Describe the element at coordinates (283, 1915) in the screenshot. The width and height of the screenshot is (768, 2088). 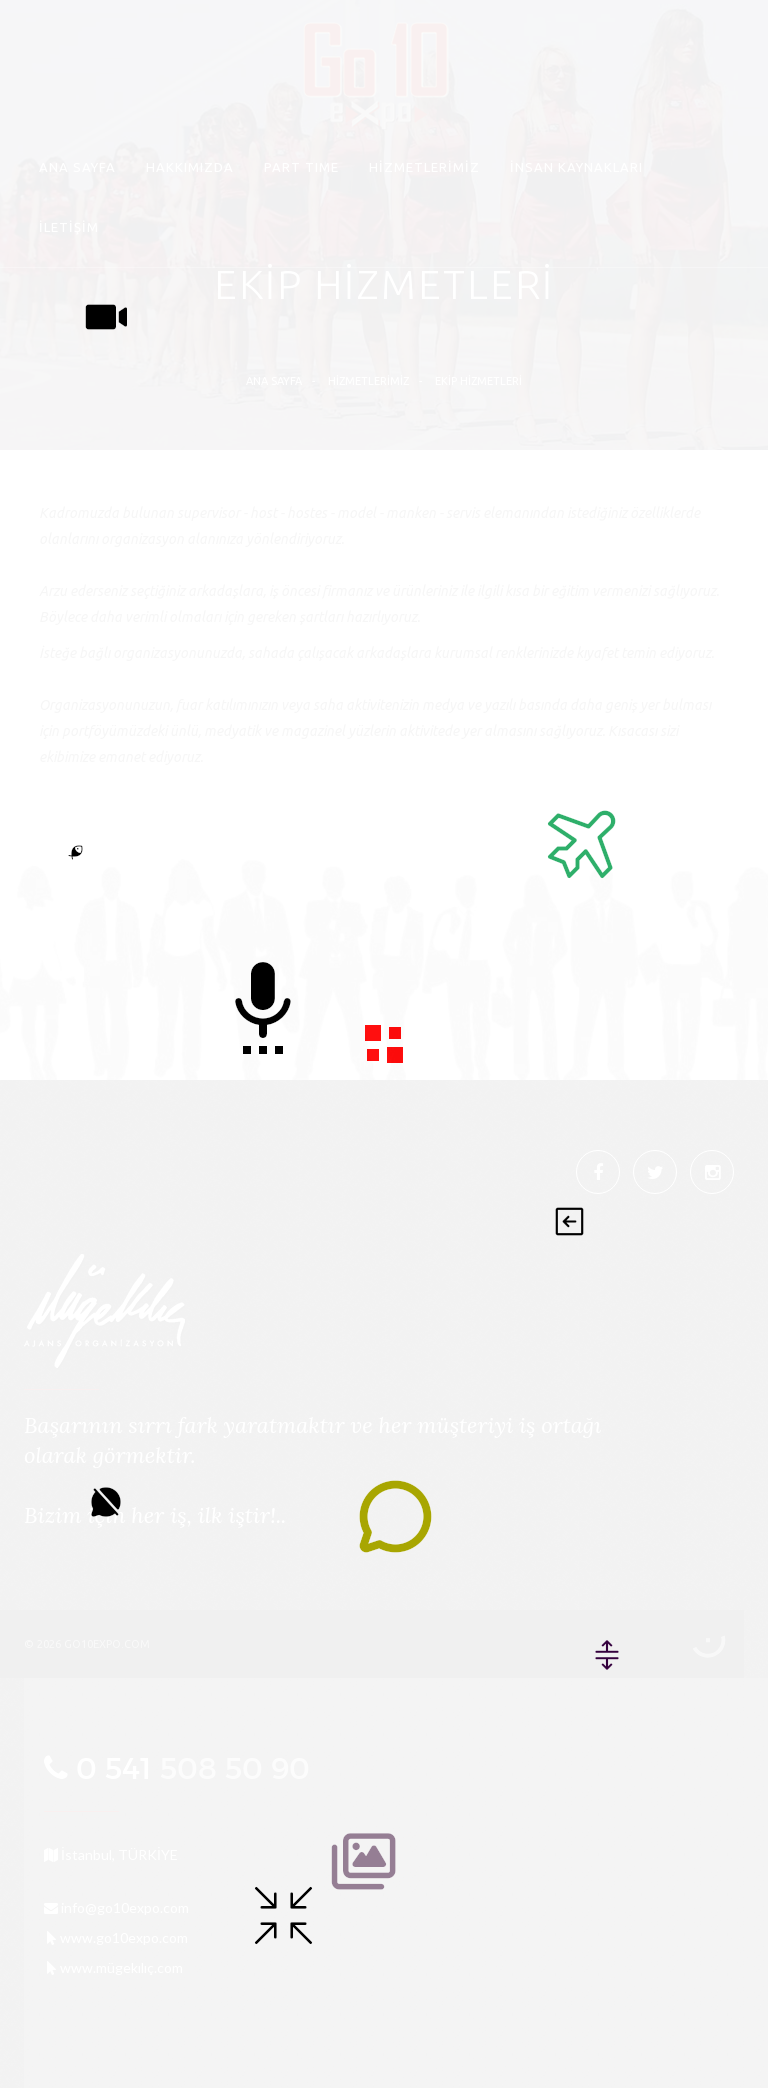
I see `collapse or minimize content` at that location.